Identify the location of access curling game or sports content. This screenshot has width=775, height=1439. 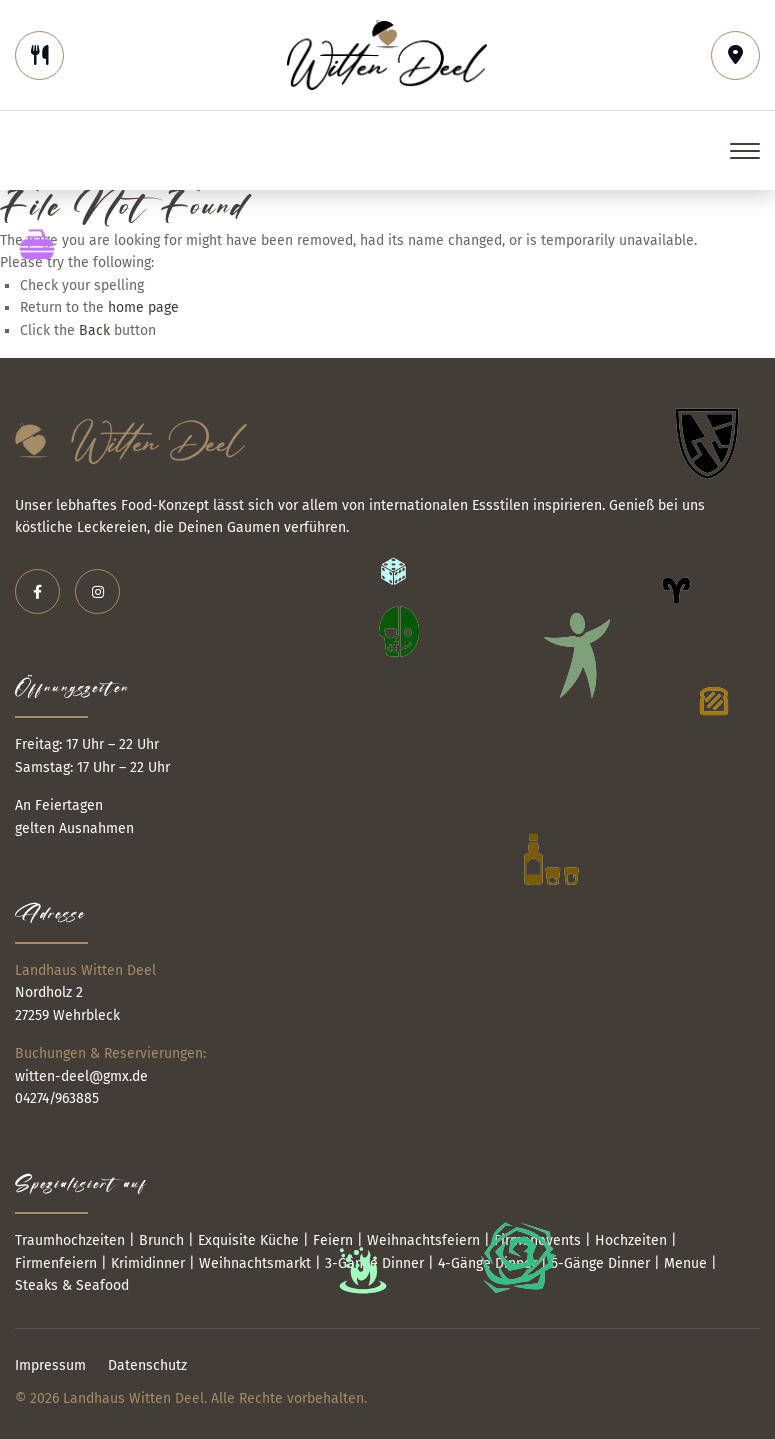
(37, 242).